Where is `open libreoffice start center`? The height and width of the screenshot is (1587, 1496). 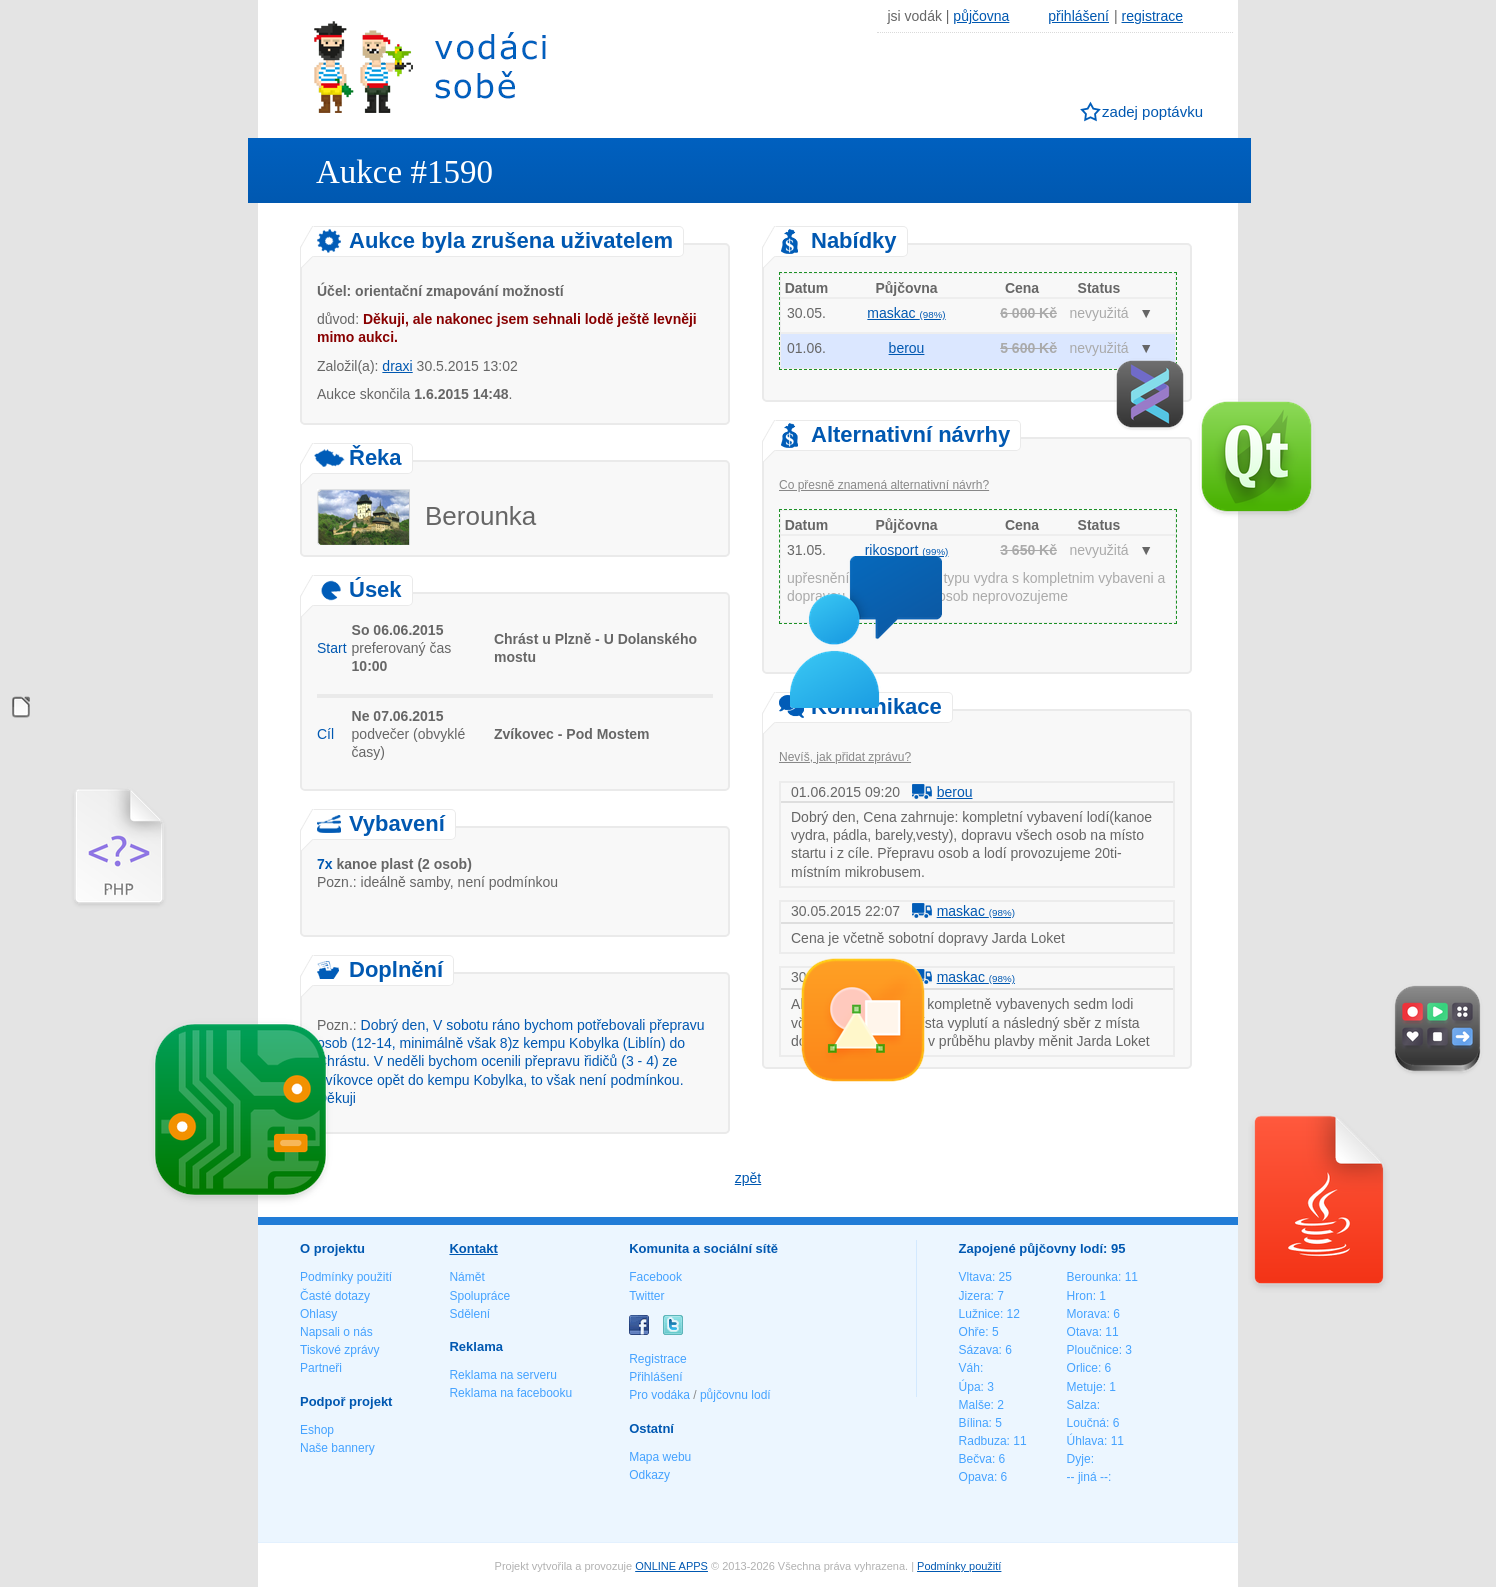 open libreoffice start center is located at coordinates (21, 707).